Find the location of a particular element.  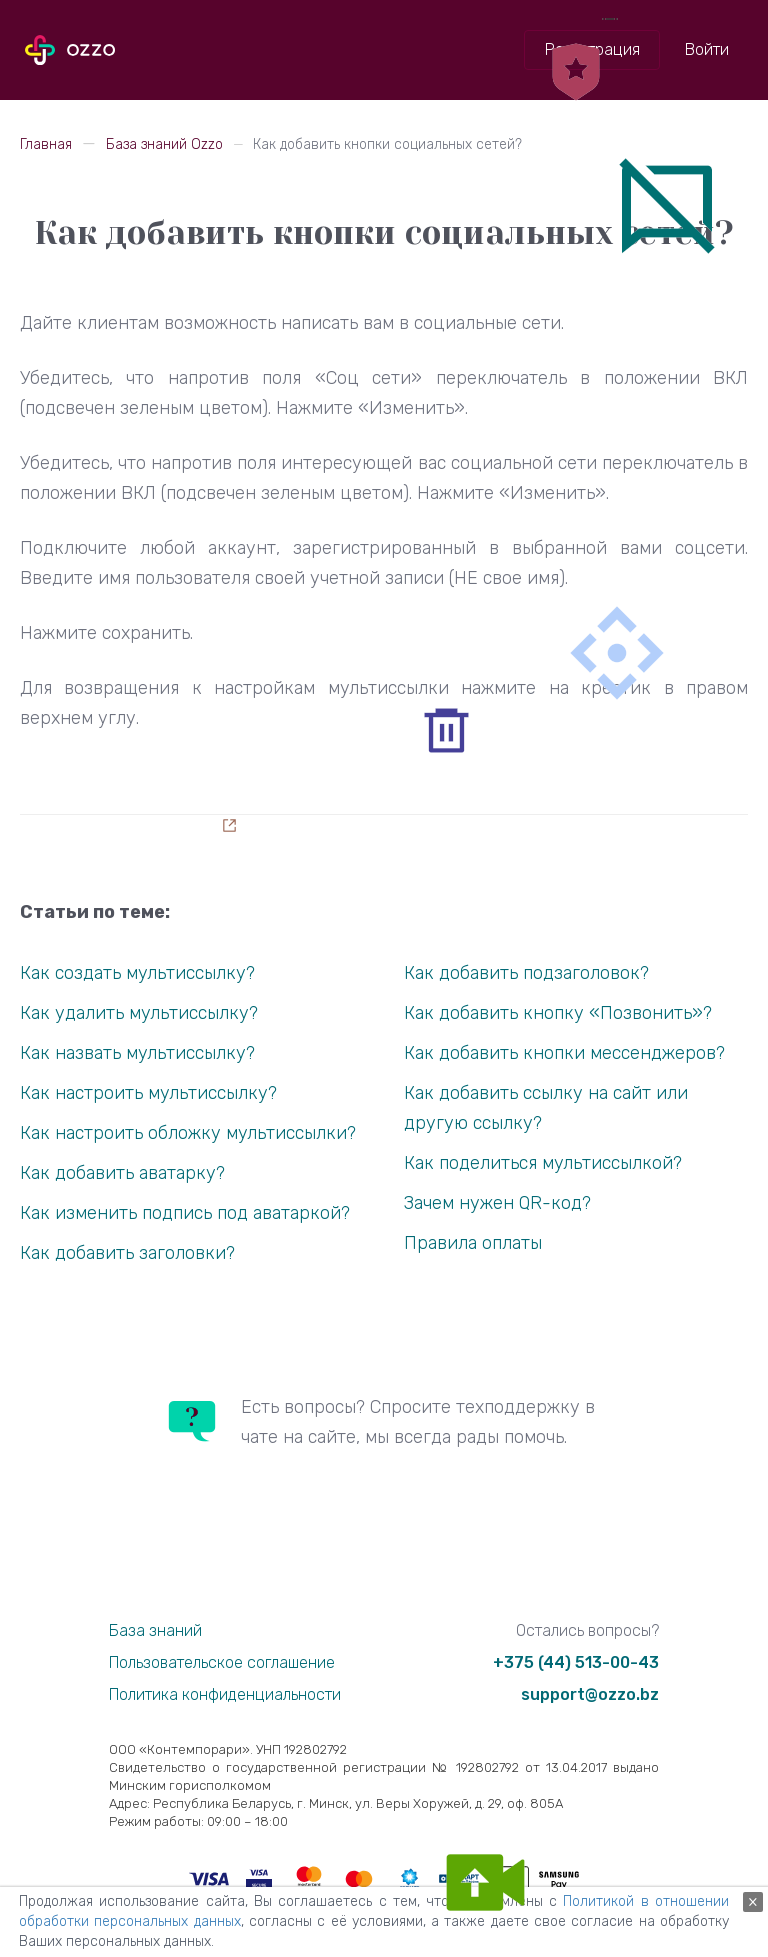

insert a horizontal divider line is located at coordinates (610, 19).